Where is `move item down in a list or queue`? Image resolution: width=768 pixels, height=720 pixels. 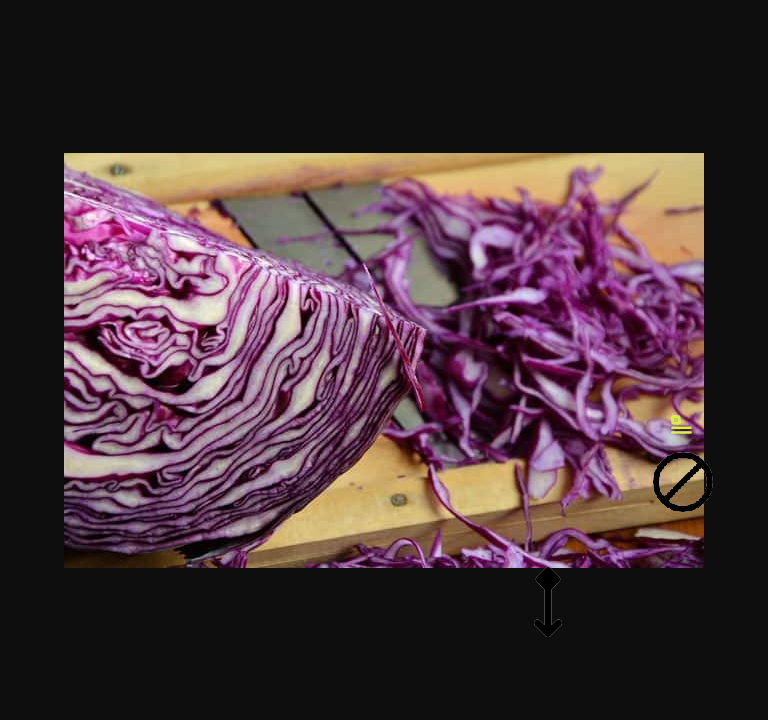 move item down in a list or queue is located at coordinates (548, 602).